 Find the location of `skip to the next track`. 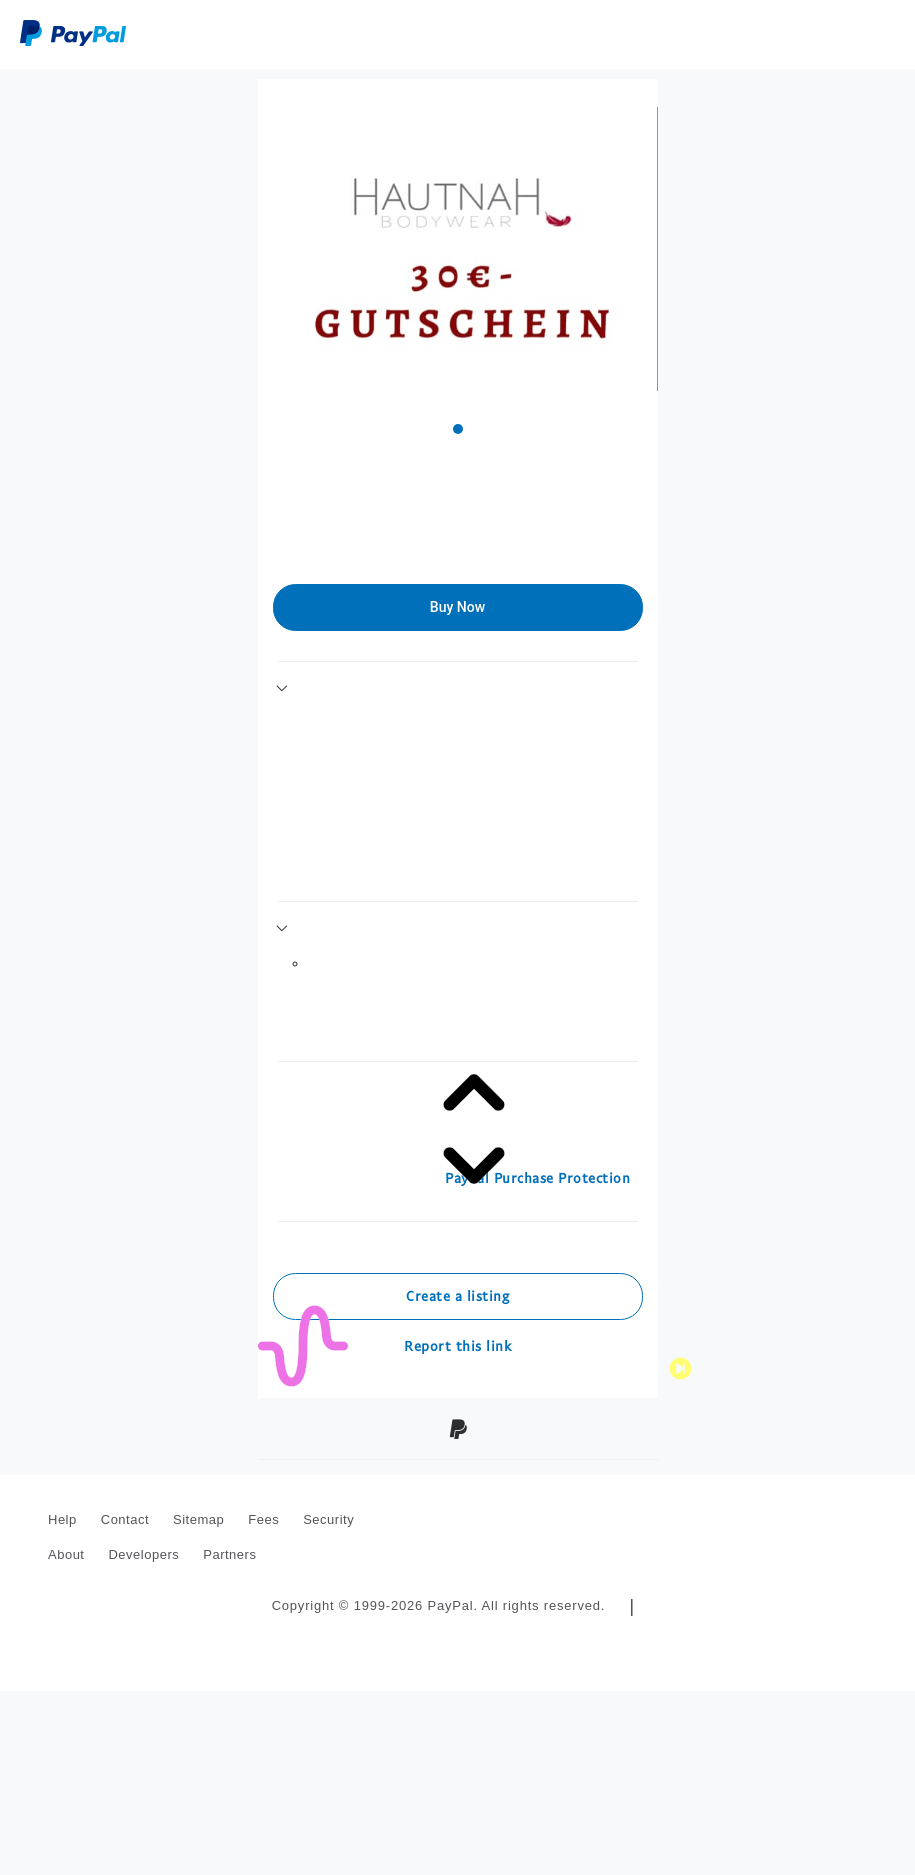

skip to the next track is located at coordinates (680, 1368).